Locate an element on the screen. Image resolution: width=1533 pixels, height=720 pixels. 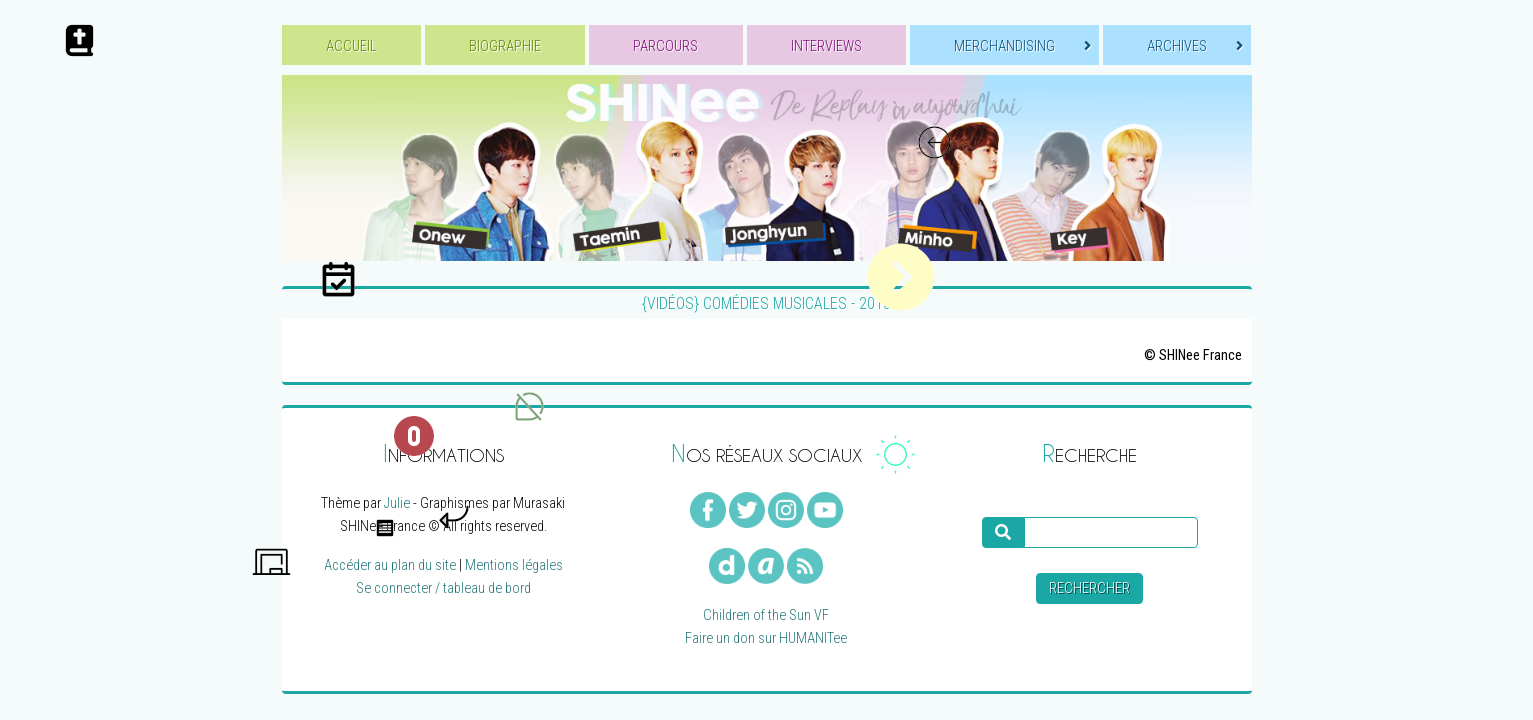
go to the next item or page is located at coordinates (901, 277).